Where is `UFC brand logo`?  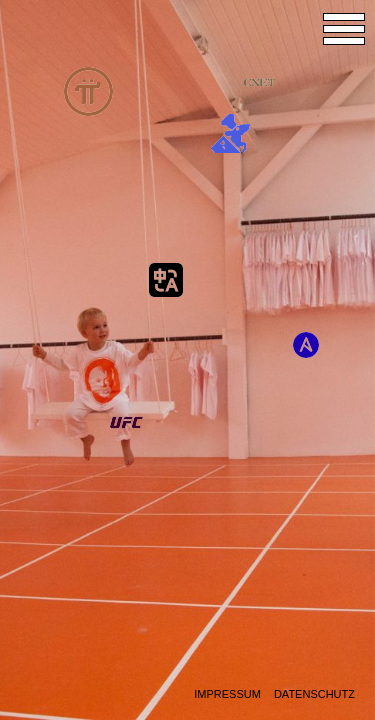 UFC brand logo is located at coordinates (126, 422).